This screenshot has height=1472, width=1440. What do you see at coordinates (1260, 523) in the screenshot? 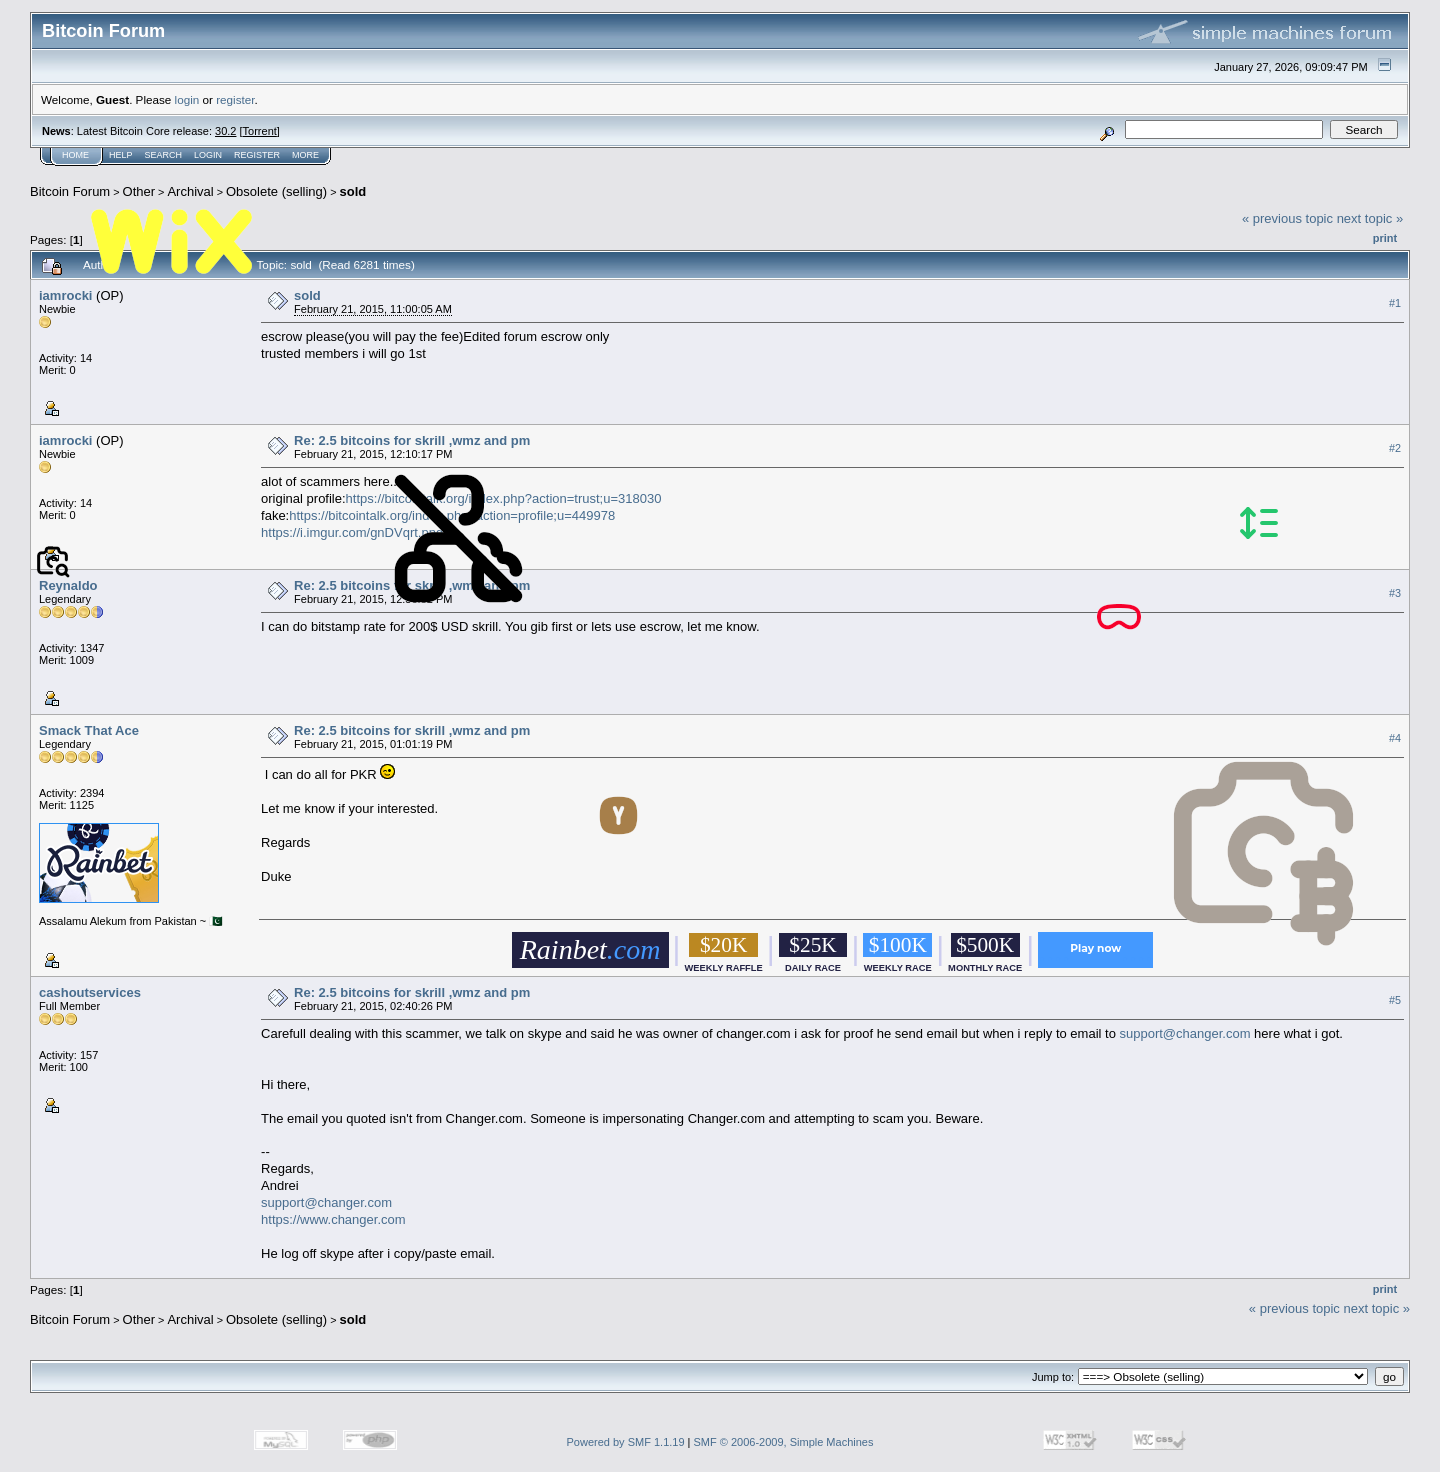
I see `adjust line spacing in text` at bounding box center [1260, 523].